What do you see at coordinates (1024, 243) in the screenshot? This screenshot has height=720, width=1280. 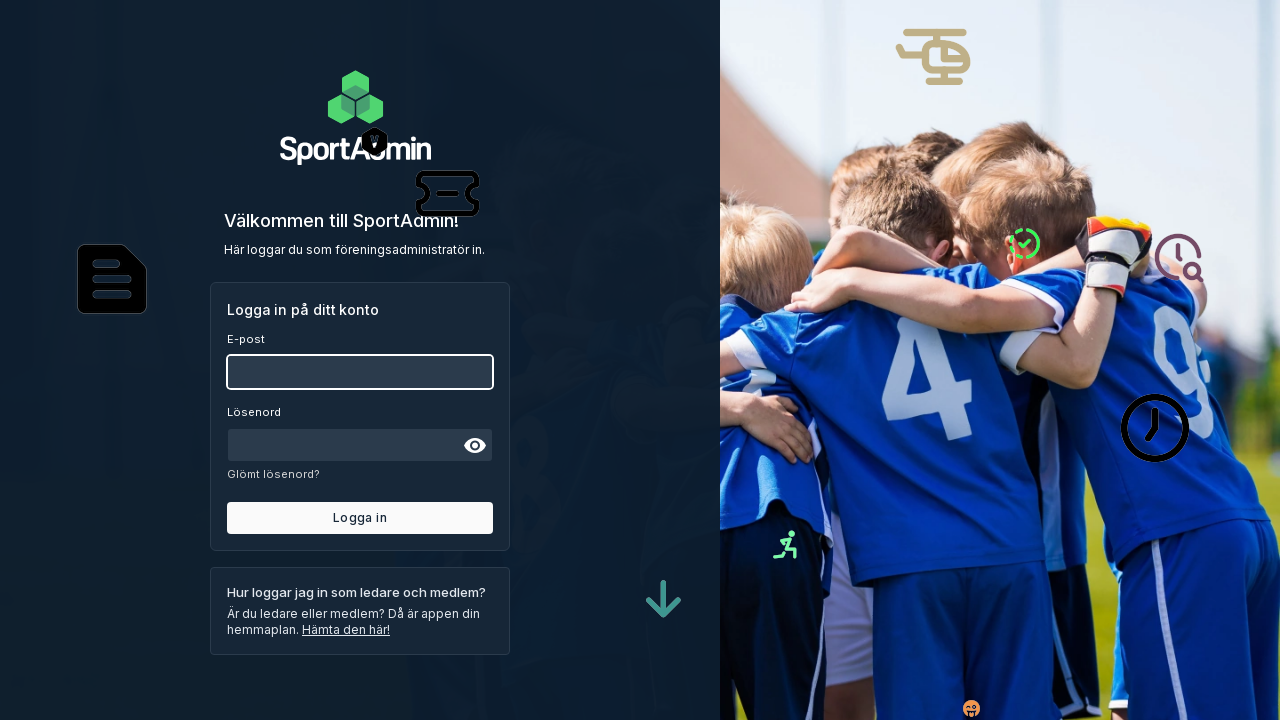 I see `task or process completed successfully` at bounding box center [1024, 243].